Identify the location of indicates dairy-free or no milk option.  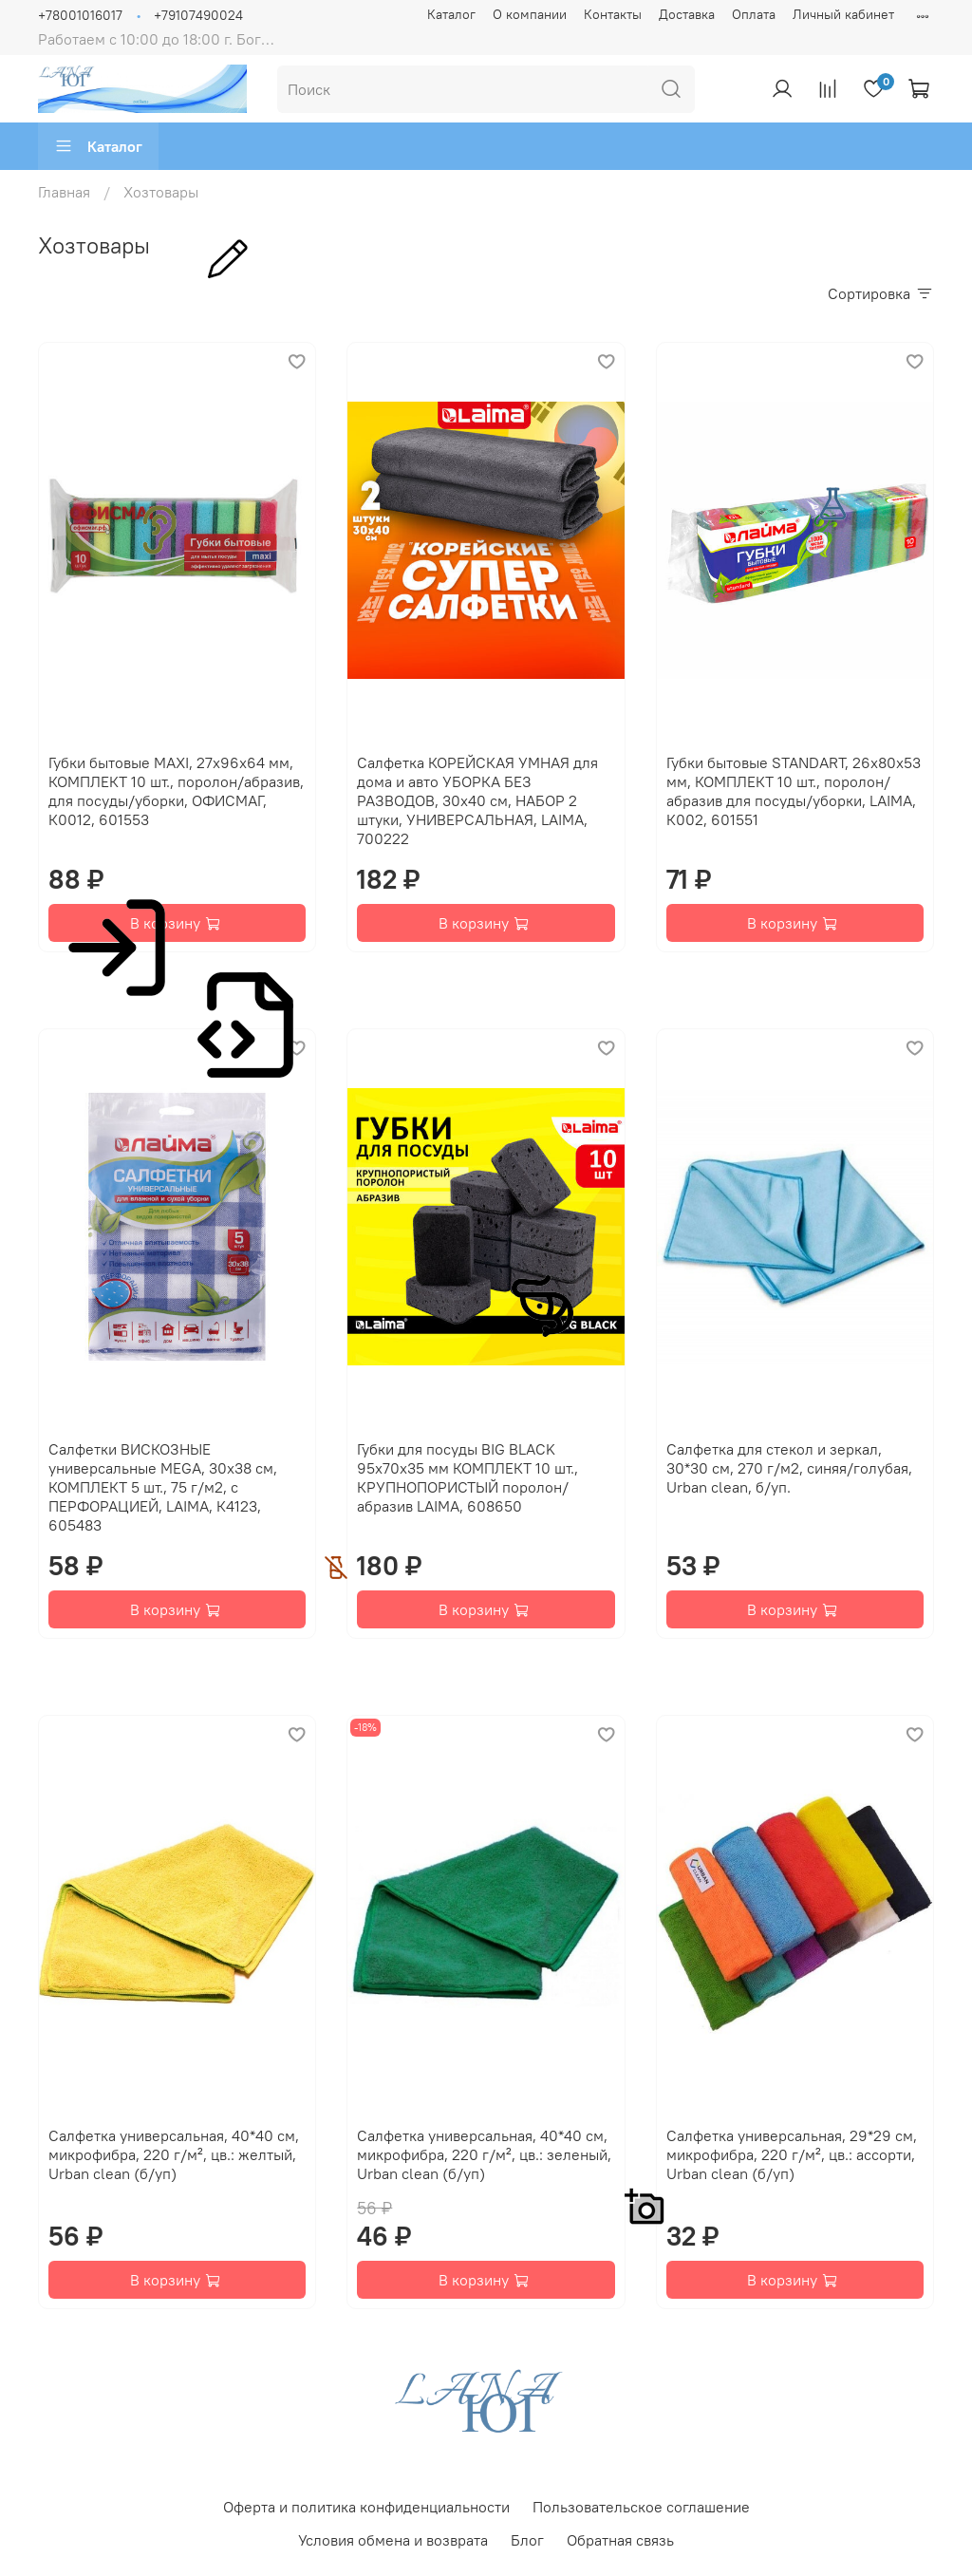
(336, 1568).